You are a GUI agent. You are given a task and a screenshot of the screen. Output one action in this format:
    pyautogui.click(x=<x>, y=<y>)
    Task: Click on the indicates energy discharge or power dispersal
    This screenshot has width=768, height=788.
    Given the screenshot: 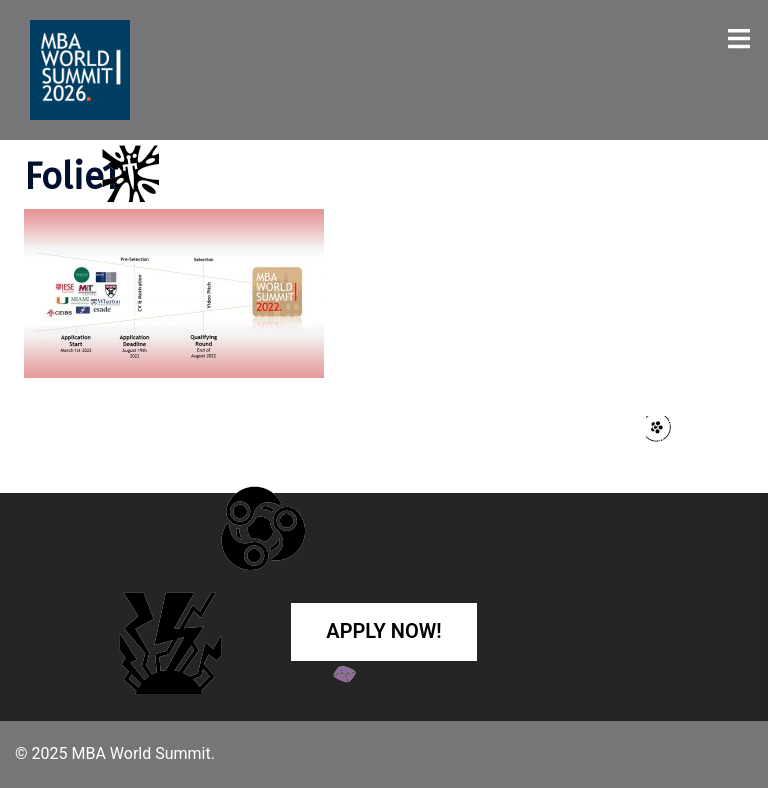 What is the action you would take?
    pyautogui.click(x=170, y=643)
    